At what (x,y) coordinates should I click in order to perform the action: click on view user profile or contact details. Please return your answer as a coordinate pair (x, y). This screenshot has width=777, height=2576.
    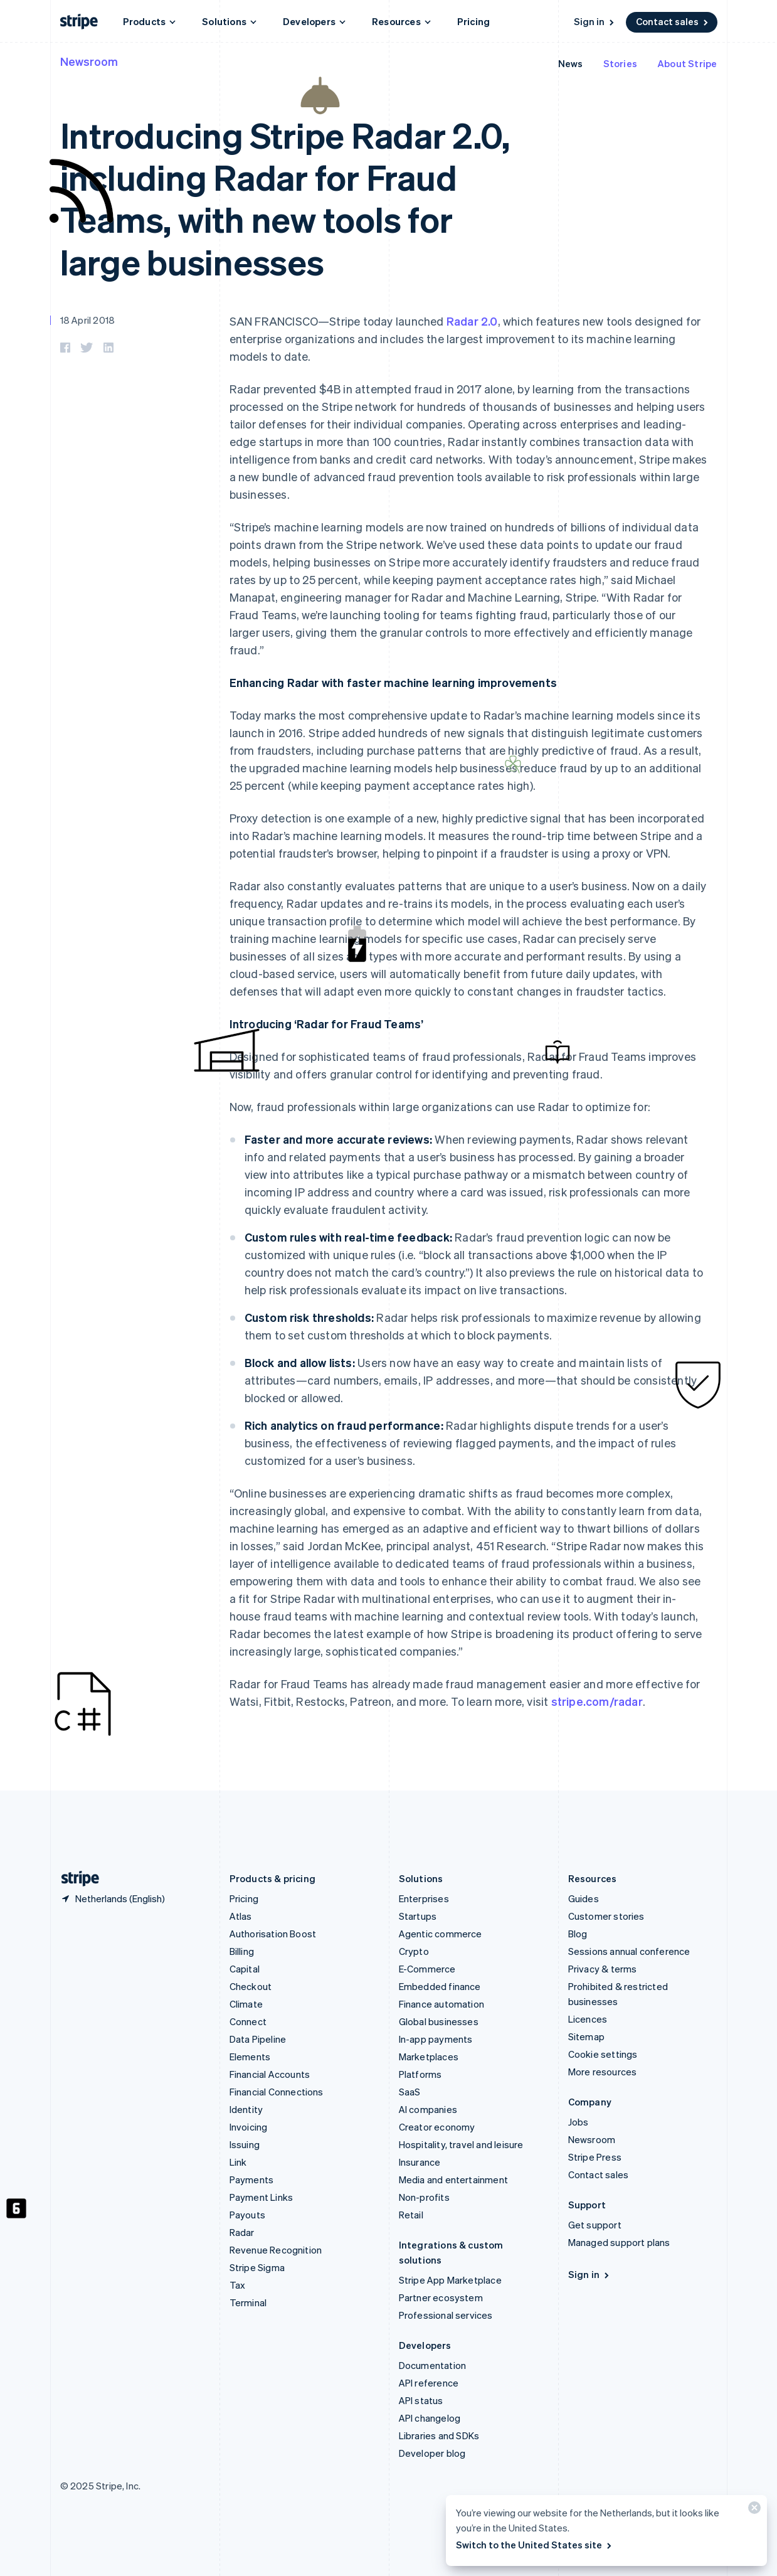
    Looking at the image, I should click on (558, 1051).